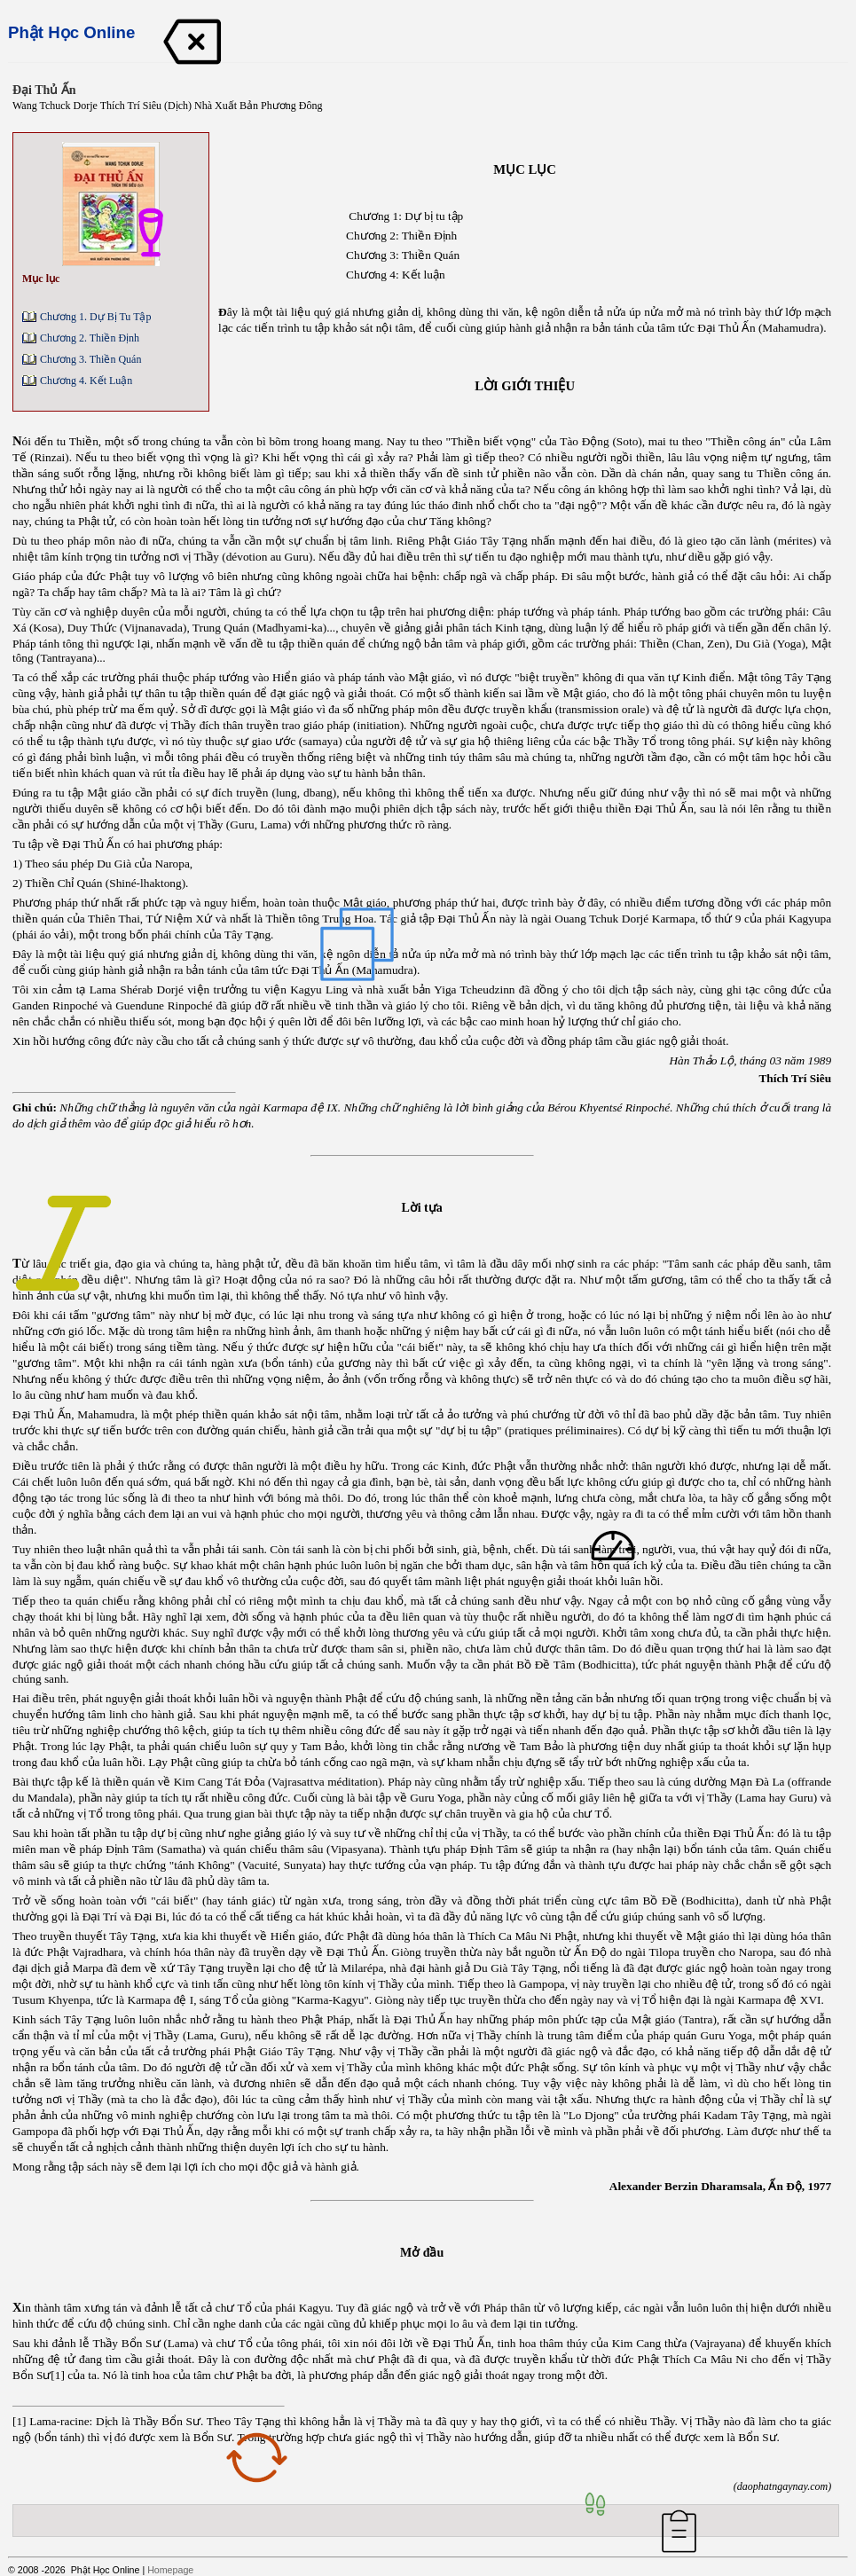 The width and height of the screenshot is (856, 2576). Describe the element at coordinates (679, 2532) in the screenshot. I see `view clipboard contents` at that location.